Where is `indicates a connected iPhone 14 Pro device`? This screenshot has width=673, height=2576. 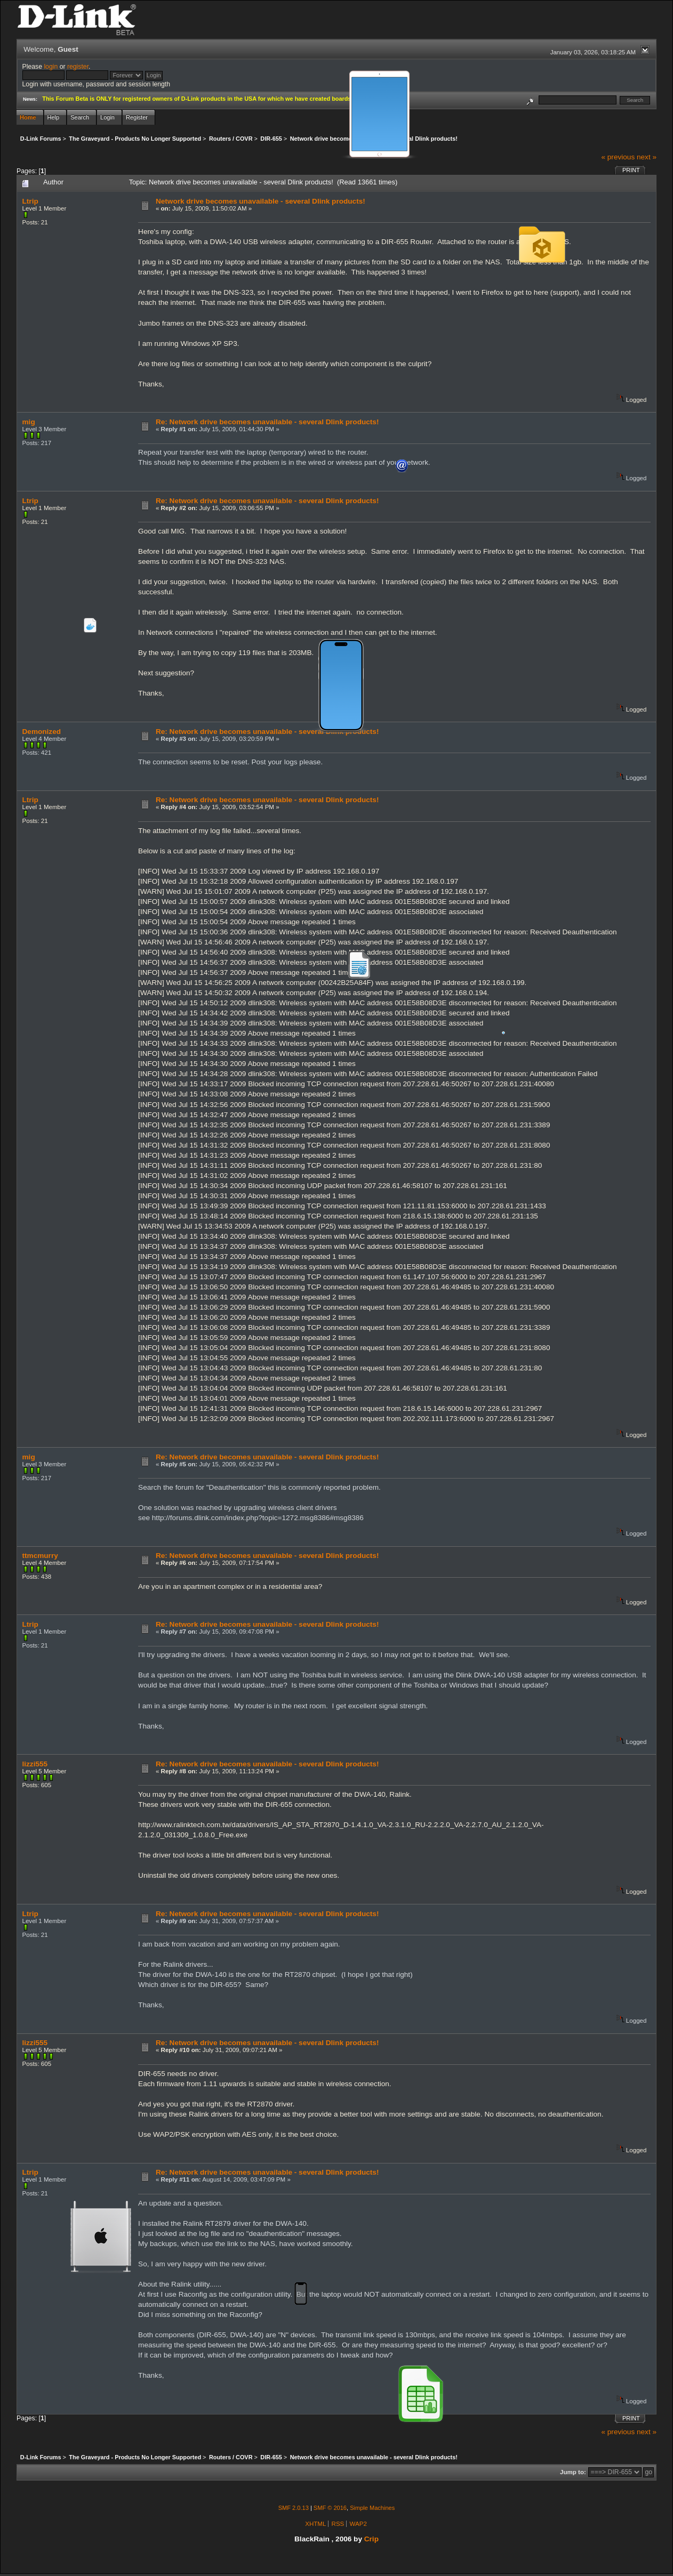
indicates a connected iPhone 14 Pro device is located at coordinates (341, 687).